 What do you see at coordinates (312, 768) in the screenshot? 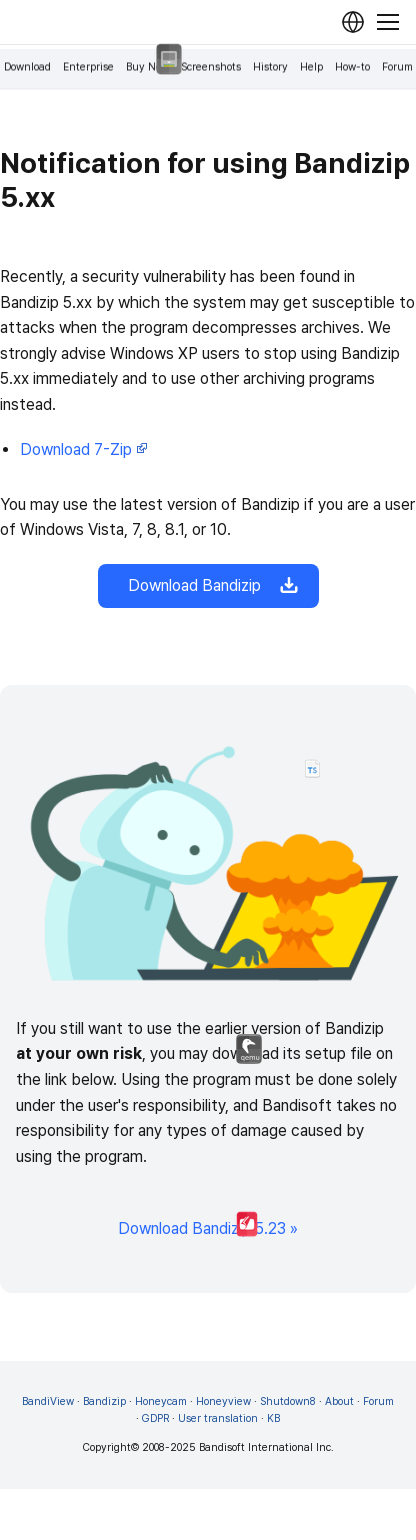
I see `a typescript source file` at bounding box center [312, 768].